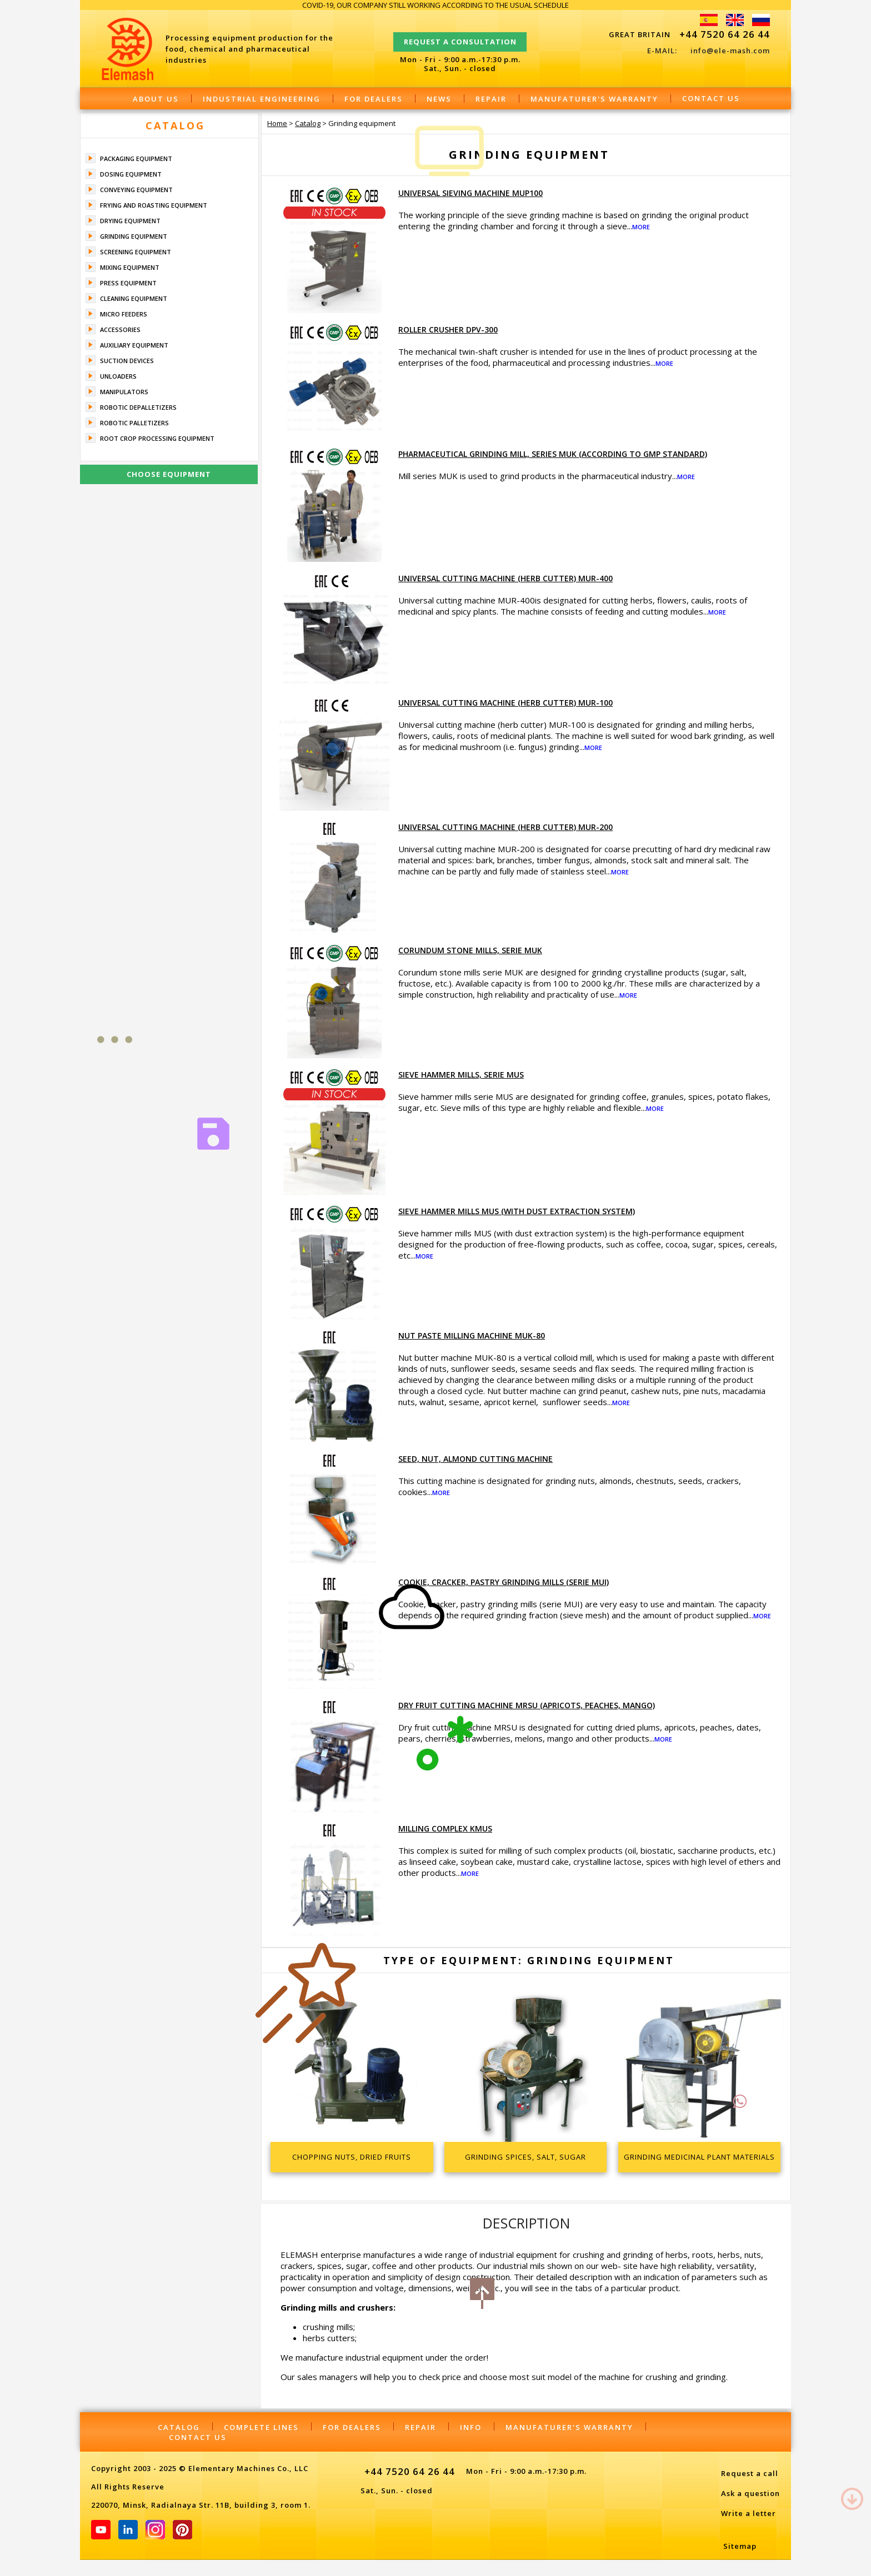 The width and height of the screenshot is (871, 2576). I want to click on access TV or video streaming features, so click(449, 151).